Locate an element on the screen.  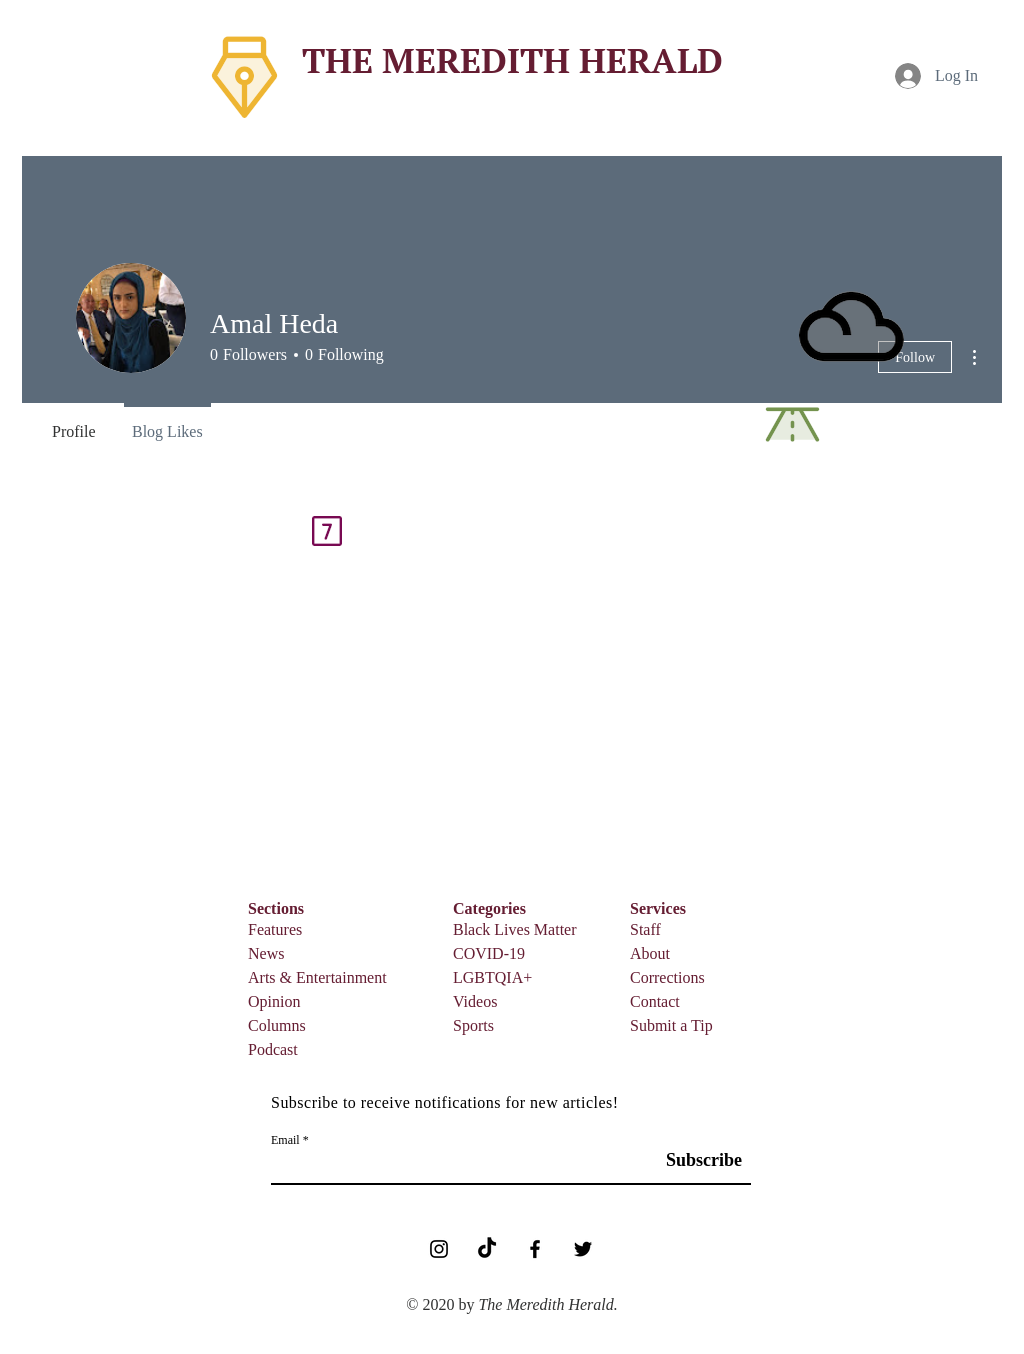
view cloud storage is located at coordinates (851, 326).